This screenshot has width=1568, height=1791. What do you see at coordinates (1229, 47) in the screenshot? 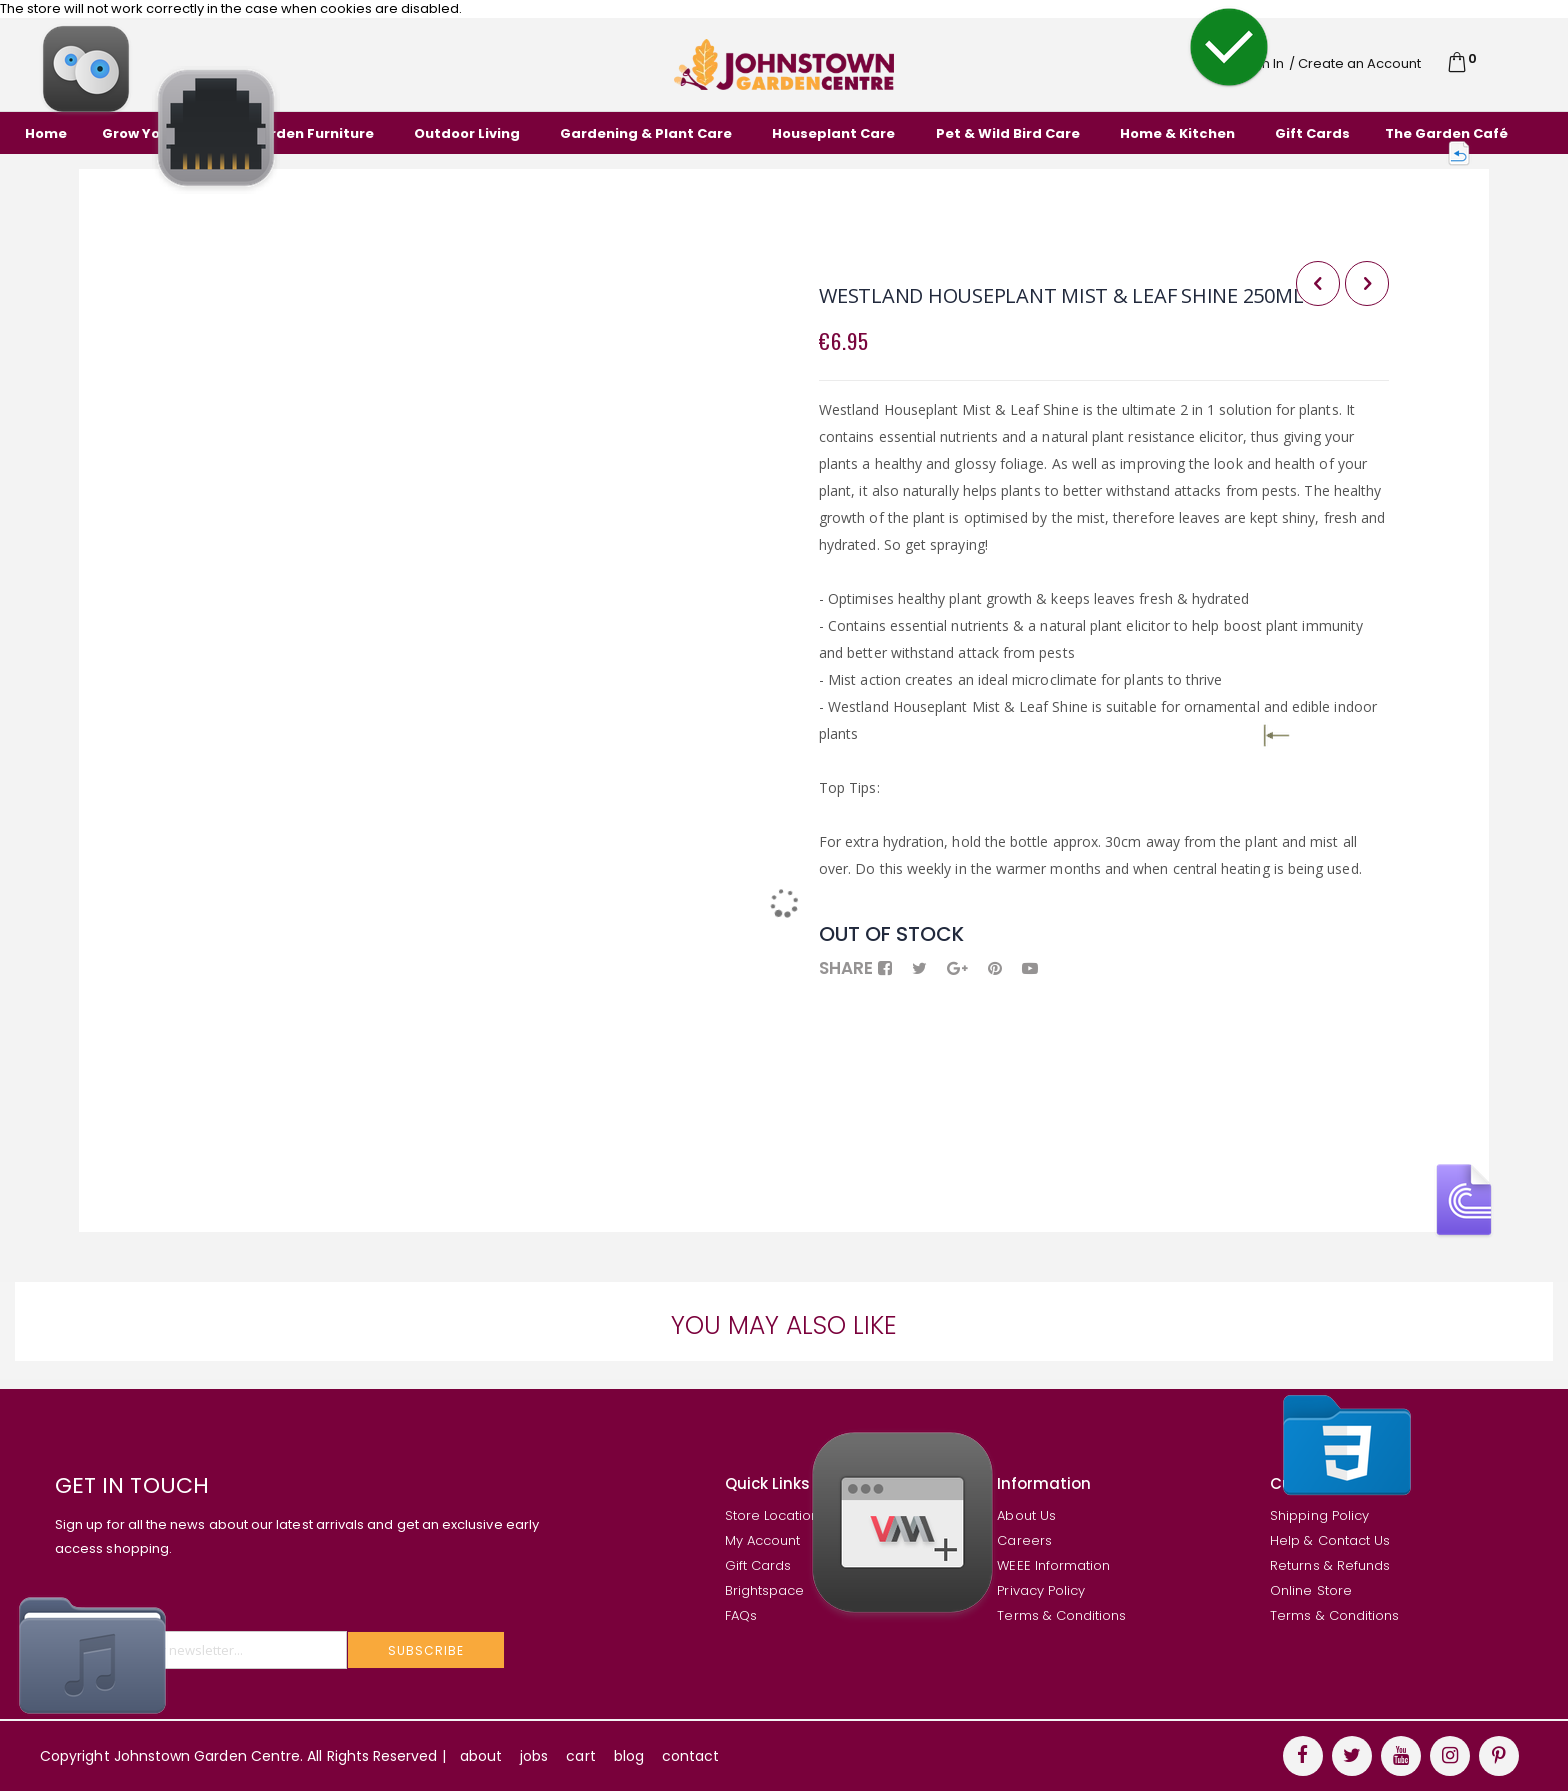
I see `dropbox file is synced and up to date` at bounding box center [1229, 47].